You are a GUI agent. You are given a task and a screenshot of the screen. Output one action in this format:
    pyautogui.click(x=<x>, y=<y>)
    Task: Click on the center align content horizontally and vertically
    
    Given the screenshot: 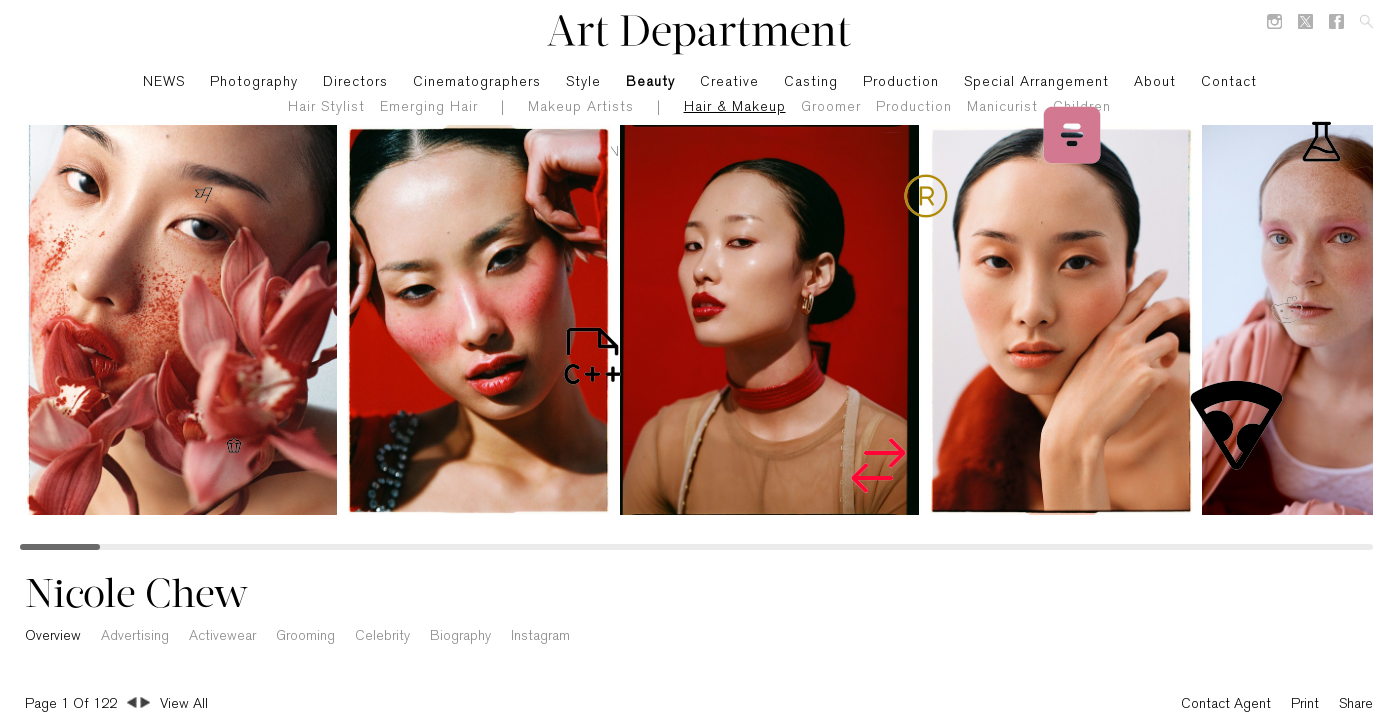 What is the action you would take?
    pyautogui.click(x=1072, y=135)
    